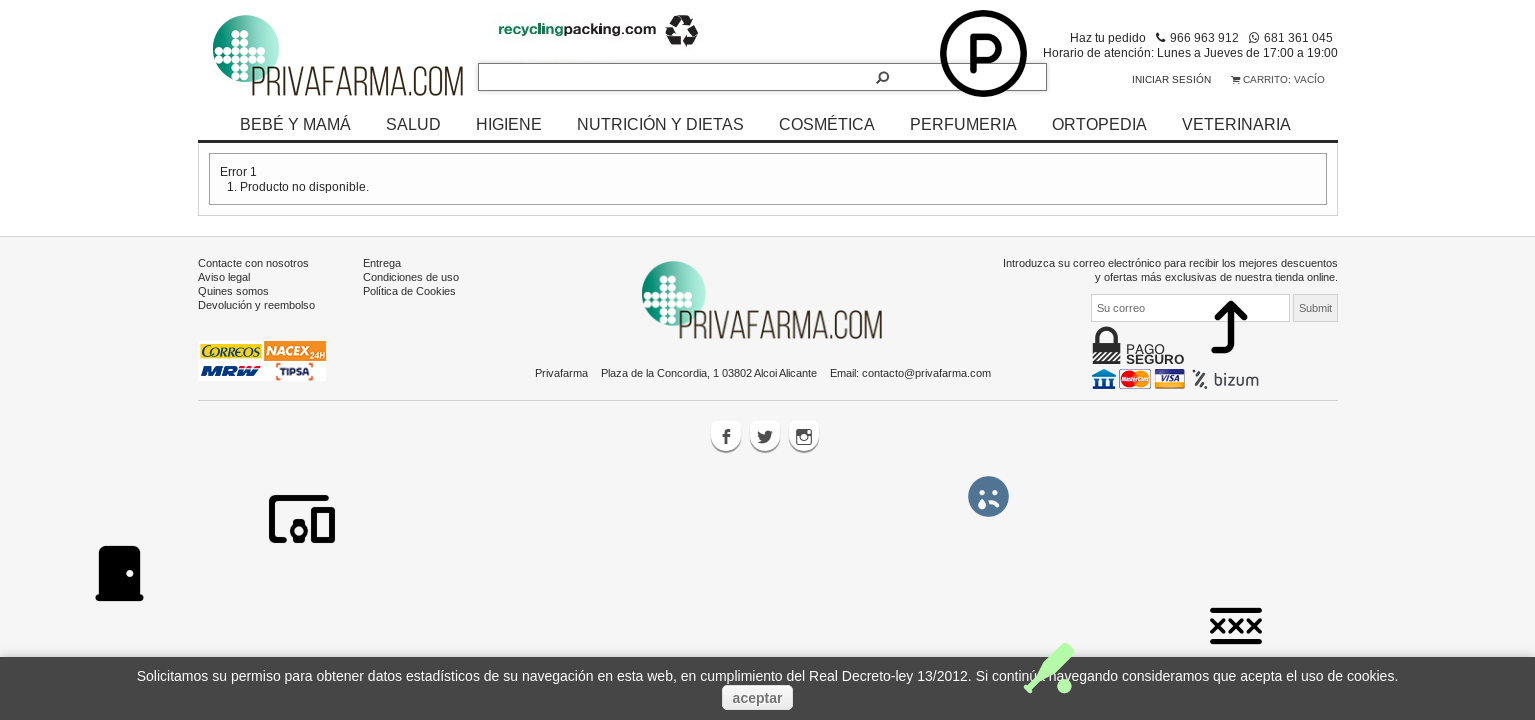 Image resolution: width=1535 pixels, height=720 pixels. Describe the element at coordinates (1236, 626) in the screenshot. I see `delete multiple selected items` at that location.